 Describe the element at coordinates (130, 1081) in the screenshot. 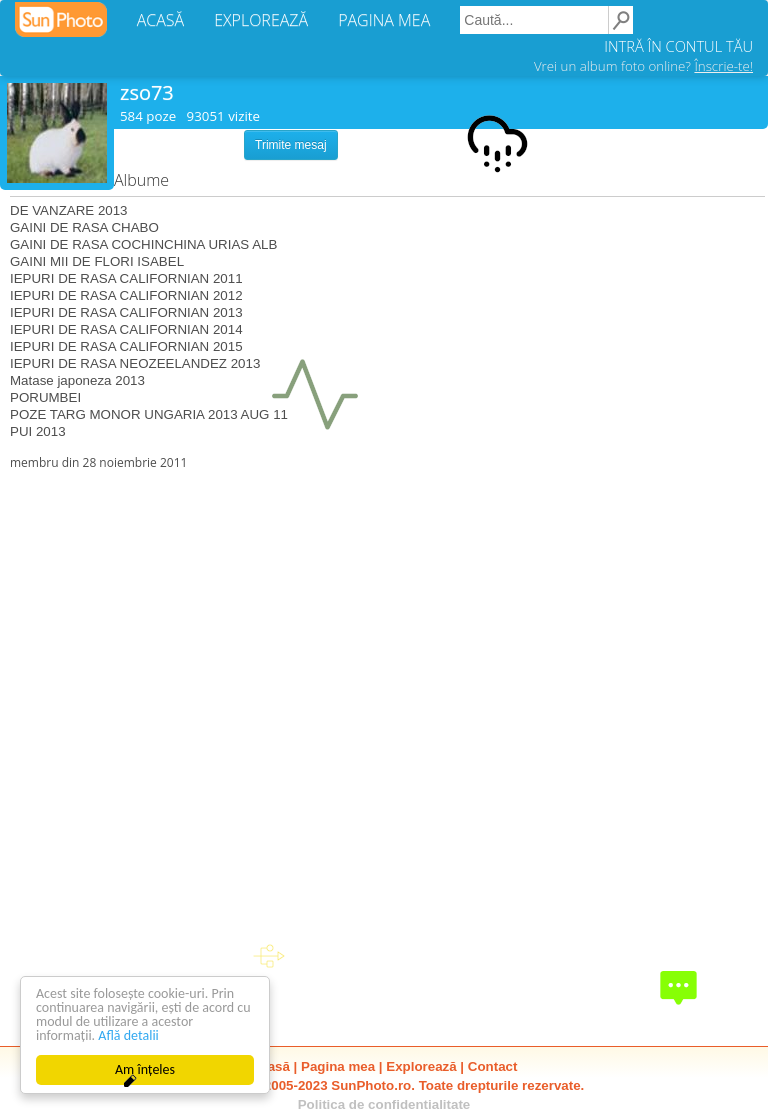

I see `edit content or text` at that location.